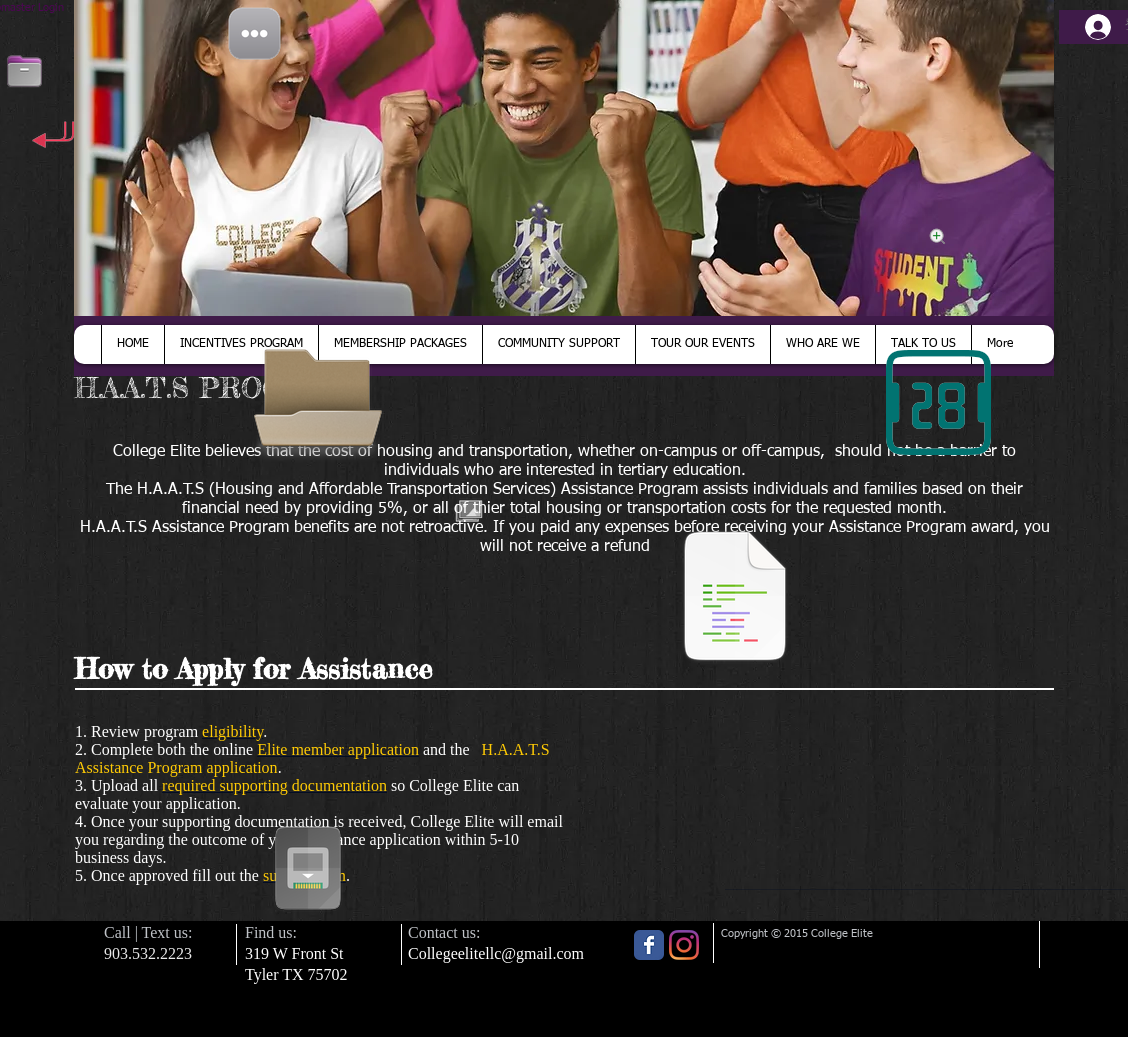 This screenshot has height=1037, width=1128. What do you see at coordinates (937, 236) in the screenshot?
I see `zoom in on content or image` at bounding box center [937, 236].